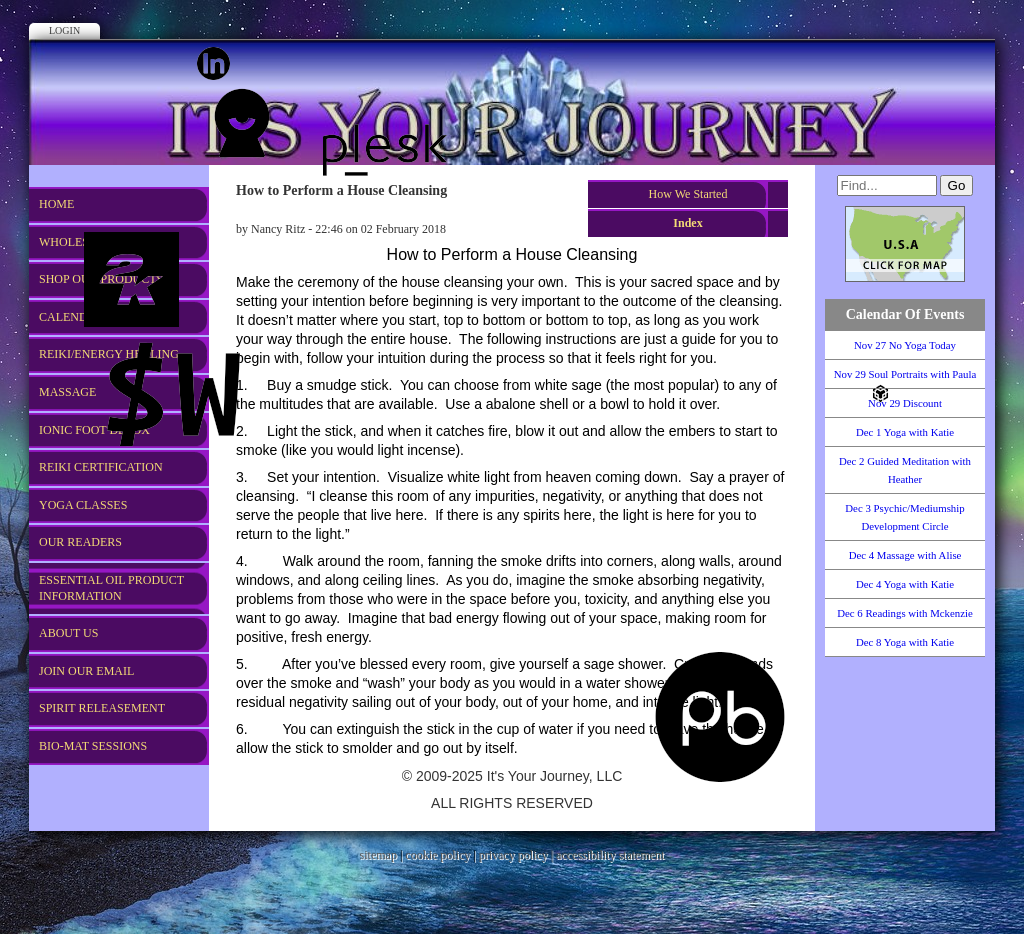  What do you see at coordinates (213, 63) in the screenshot?
I see `LogMeIn brand logo` at bounding box center [213, 63].